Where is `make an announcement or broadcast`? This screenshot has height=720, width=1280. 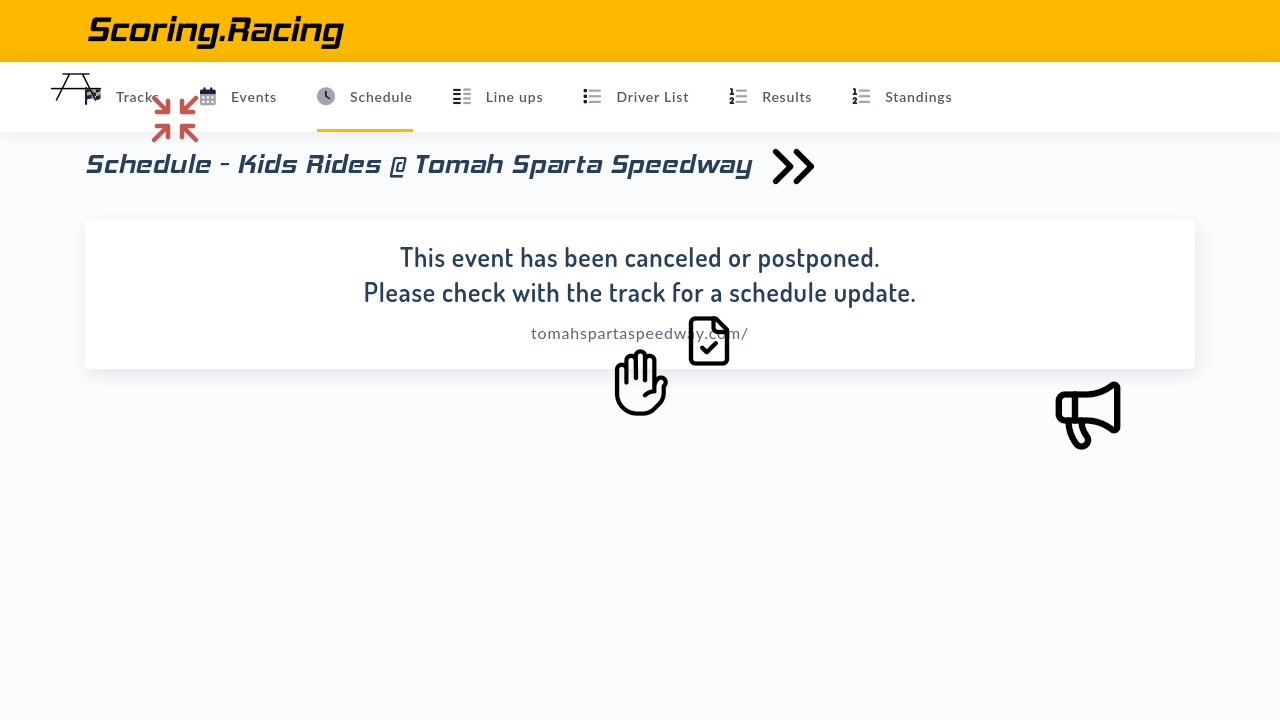 make an announcement or broadcast is located at coordinates (1088, 414).